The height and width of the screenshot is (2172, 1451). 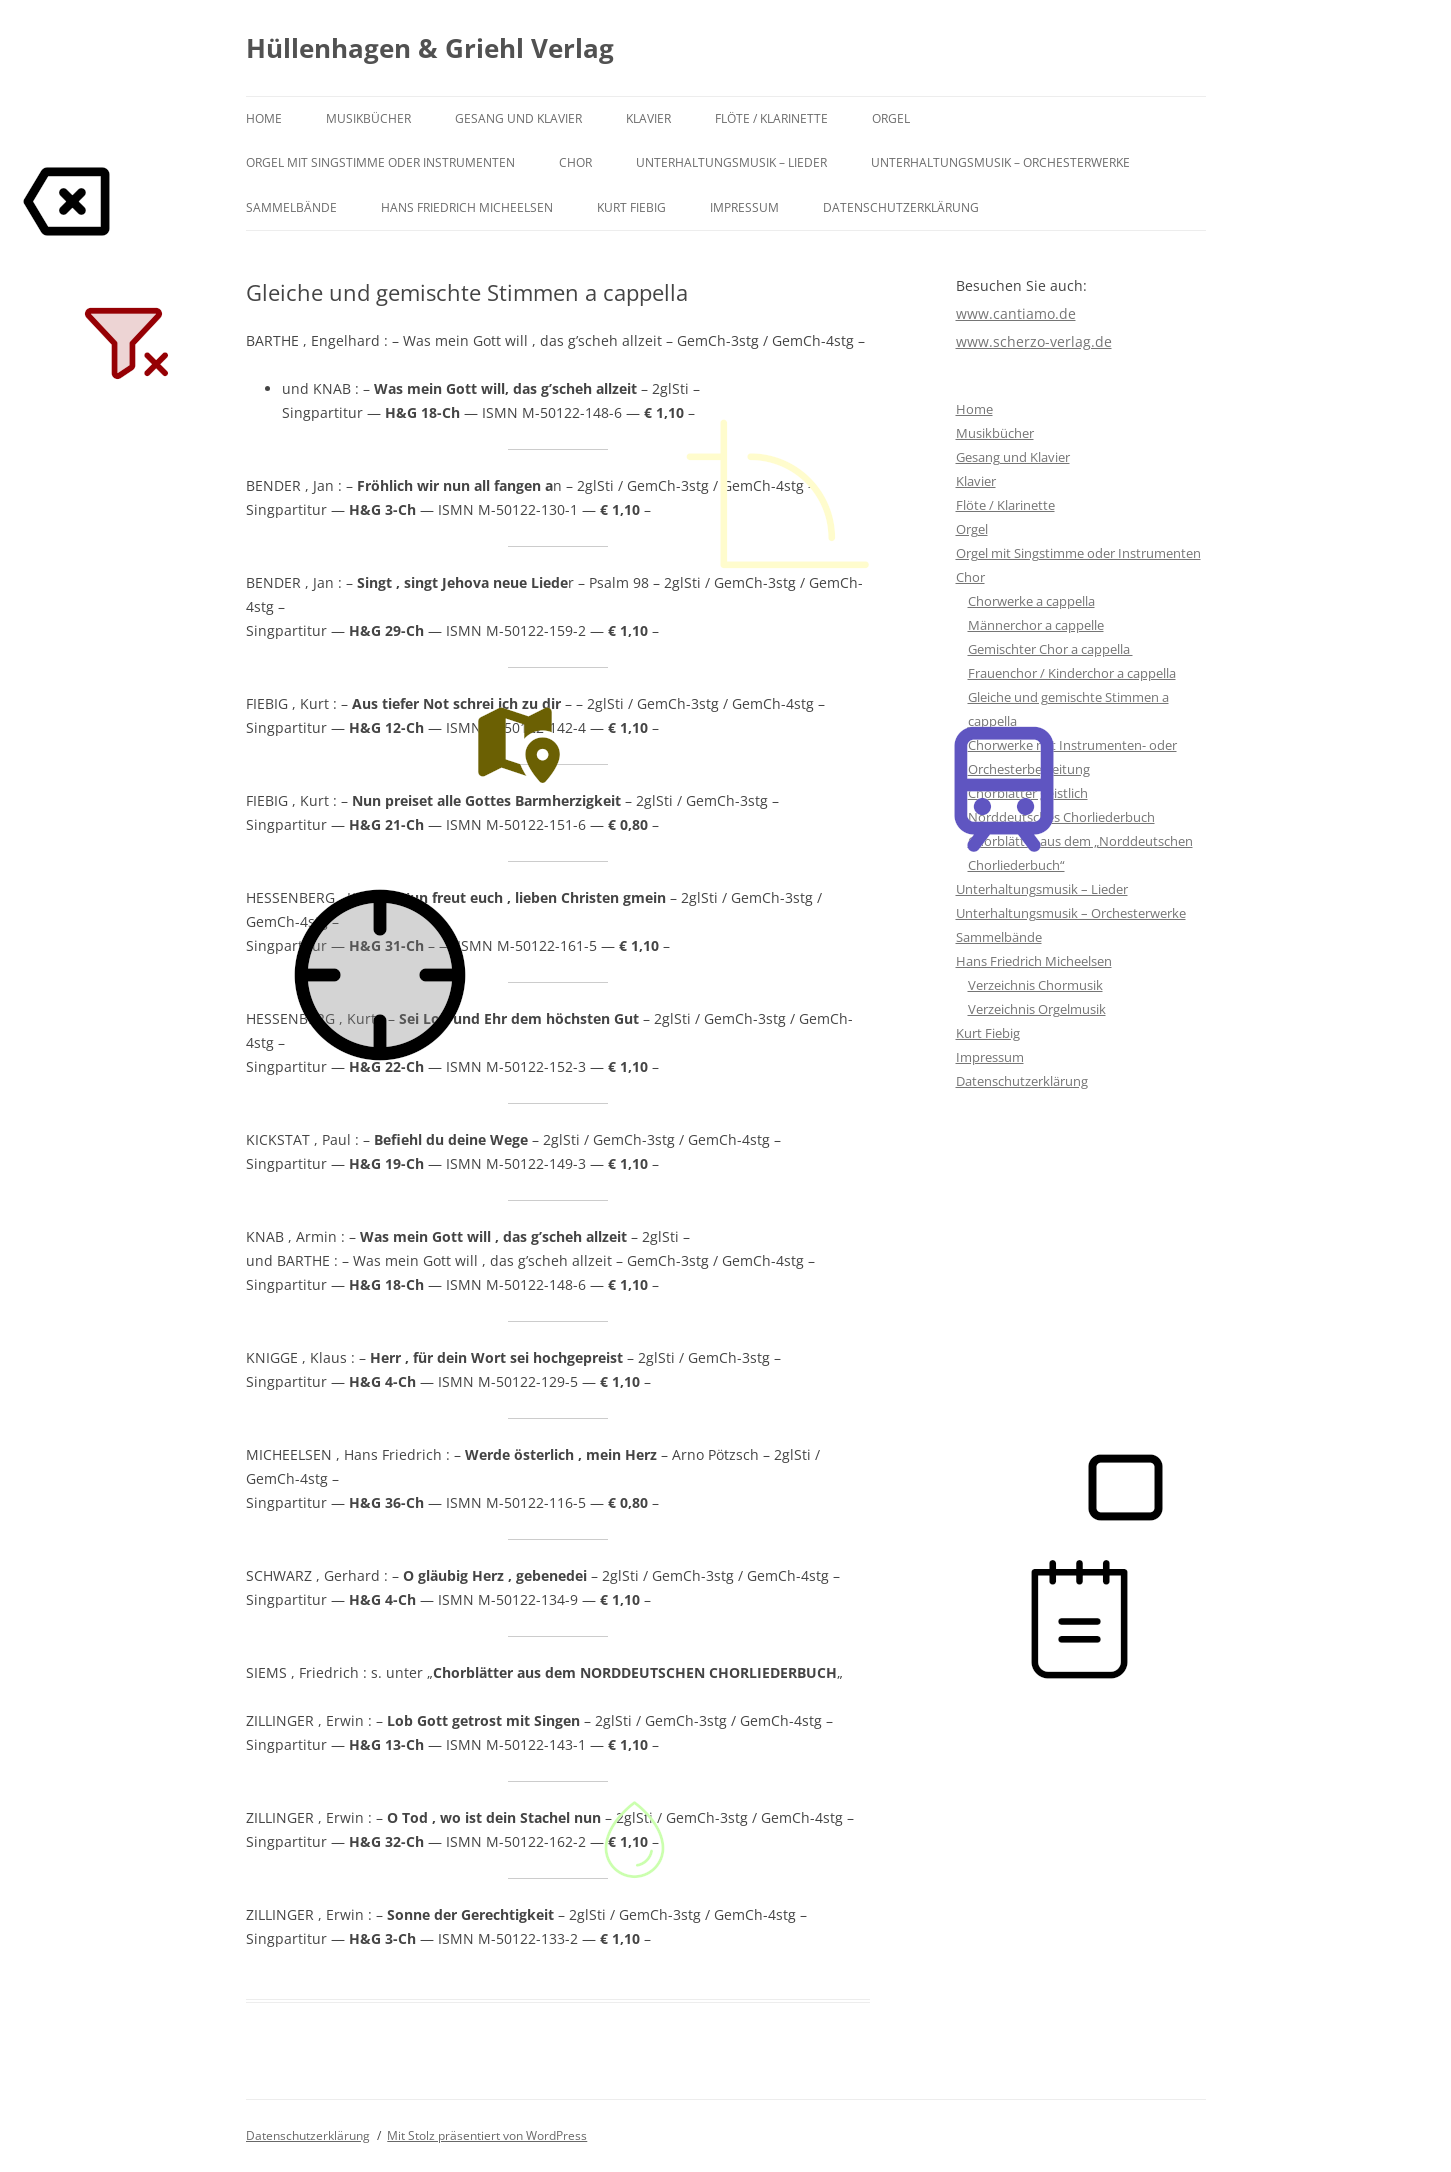 I want to click on crop image to 5:4 aspect ratio, so click(x=1125, y=1487).